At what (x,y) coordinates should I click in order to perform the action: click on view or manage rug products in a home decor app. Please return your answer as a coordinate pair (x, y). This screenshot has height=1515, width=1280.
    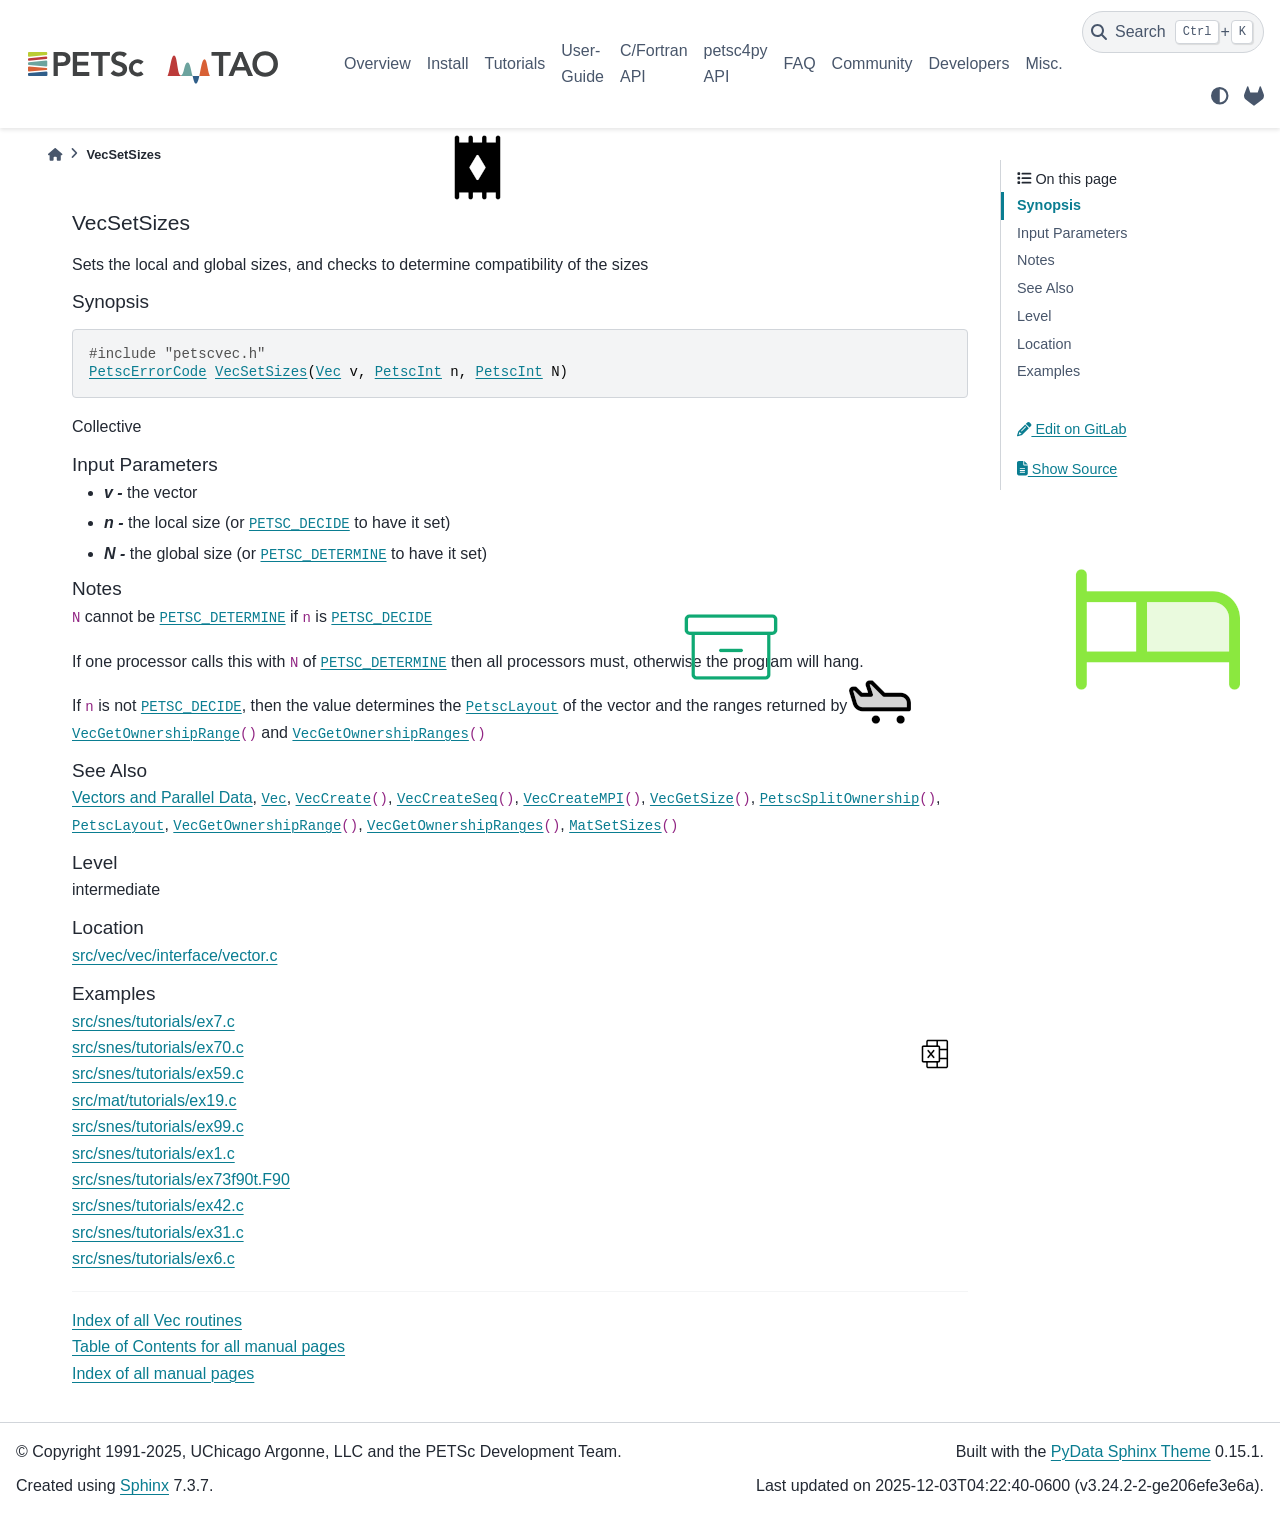
    Looking at the image, I should click on (477, 167).